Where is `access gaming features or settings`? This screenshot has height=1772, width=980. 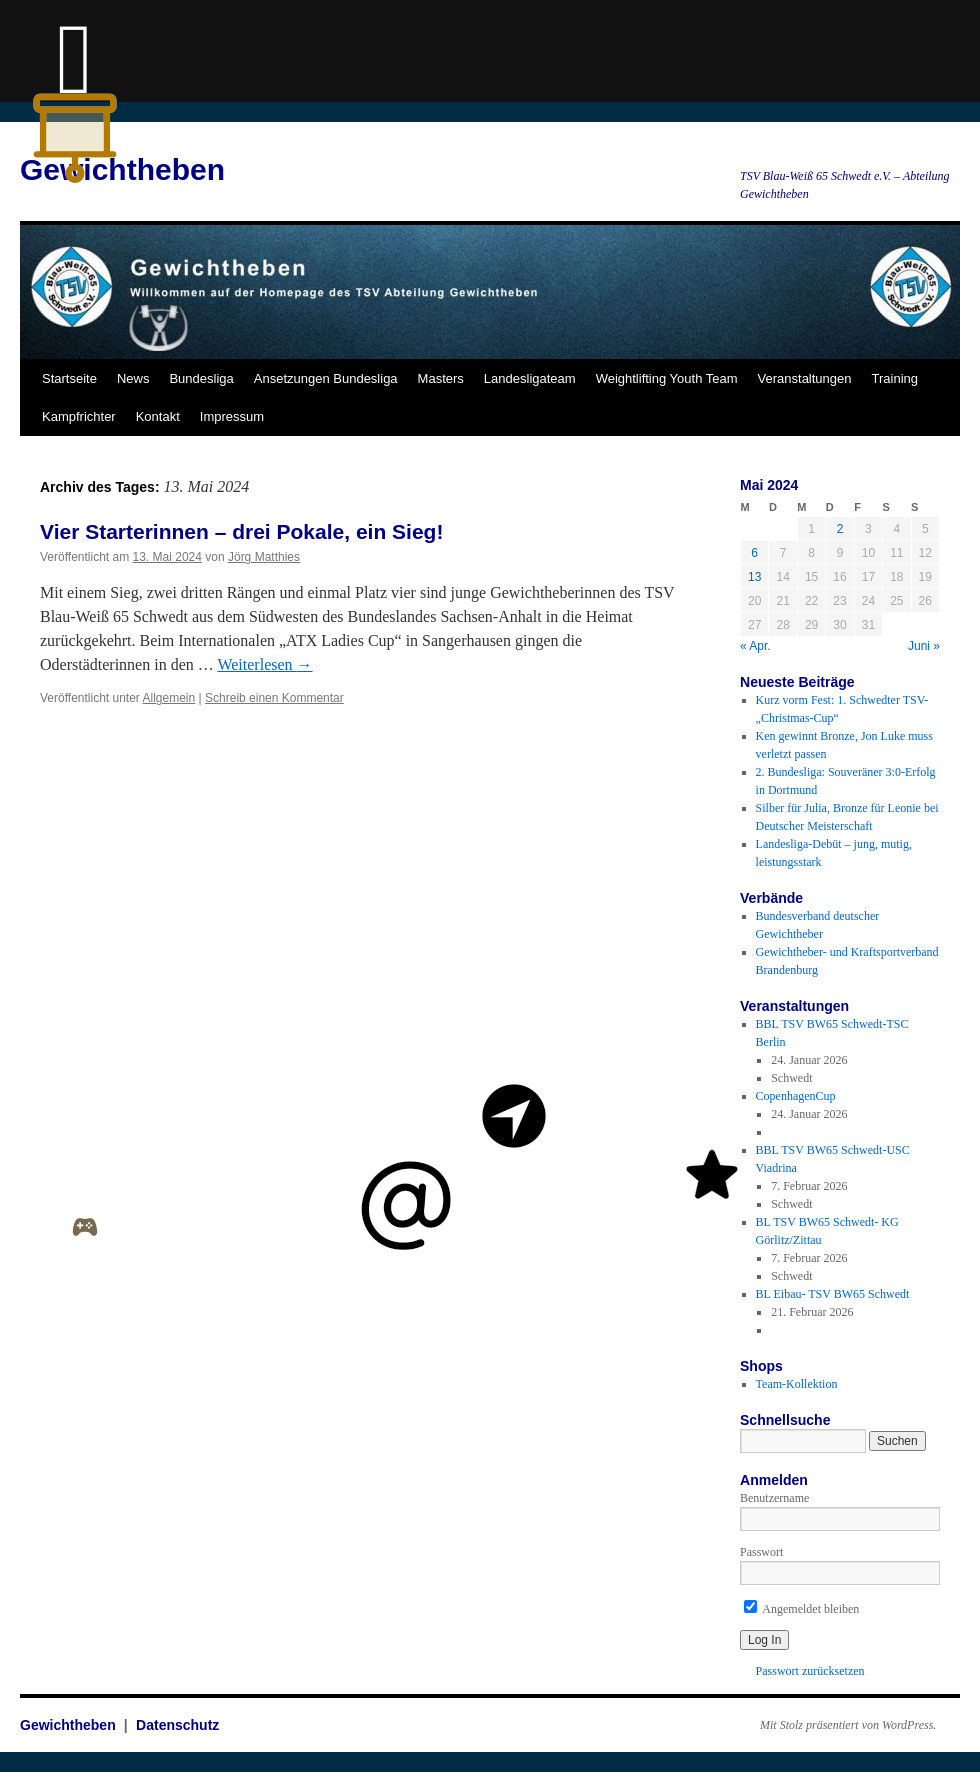 access gaming features or settings is located at coordinates (85, 1227).